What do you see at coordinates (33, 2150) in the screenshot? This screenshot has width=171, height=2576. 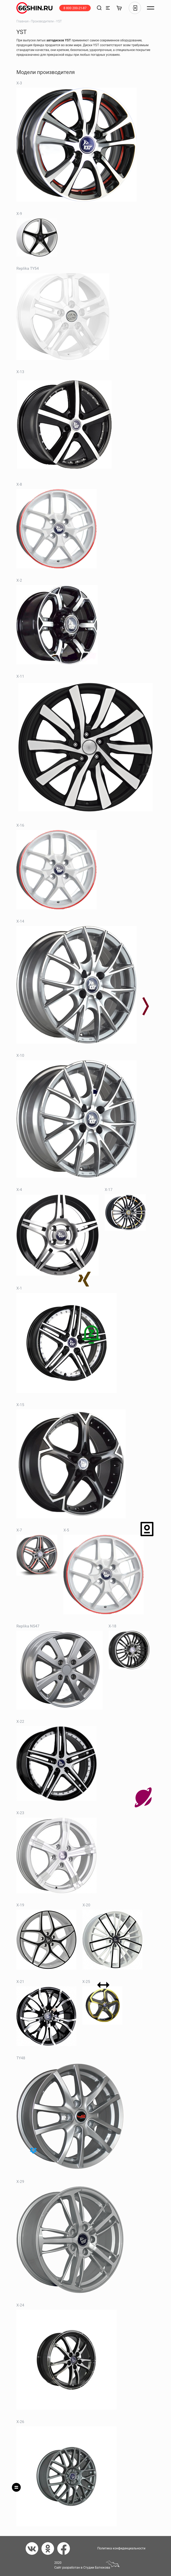 I see `open Dropbox cloud storage` at bounding box center [33, 2150].